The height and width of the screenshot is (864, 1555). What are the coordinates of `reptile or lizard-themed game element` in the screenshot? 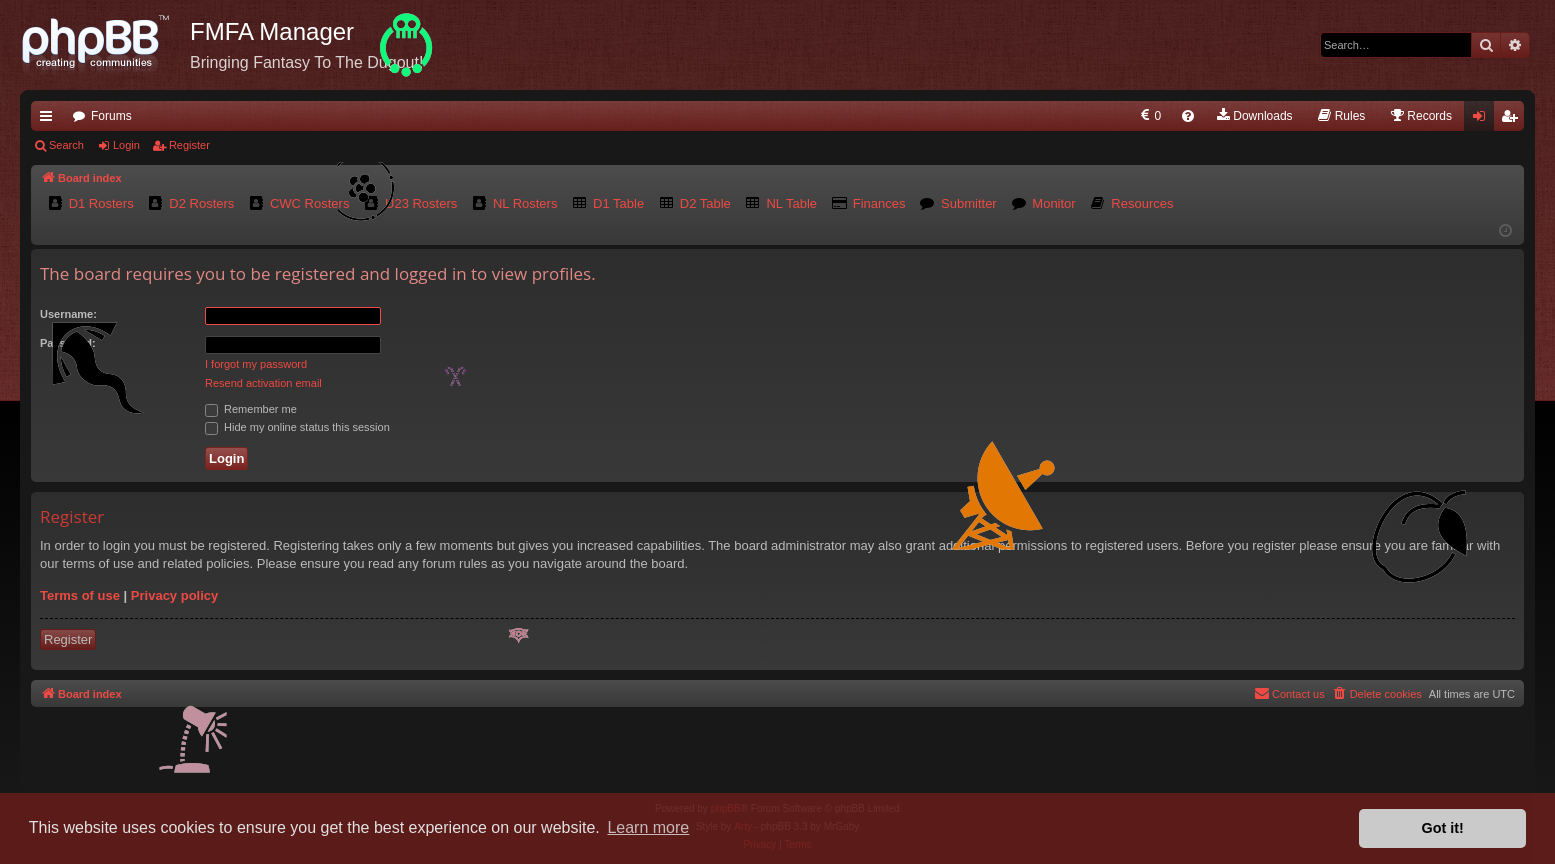 It's located at (98, 367).